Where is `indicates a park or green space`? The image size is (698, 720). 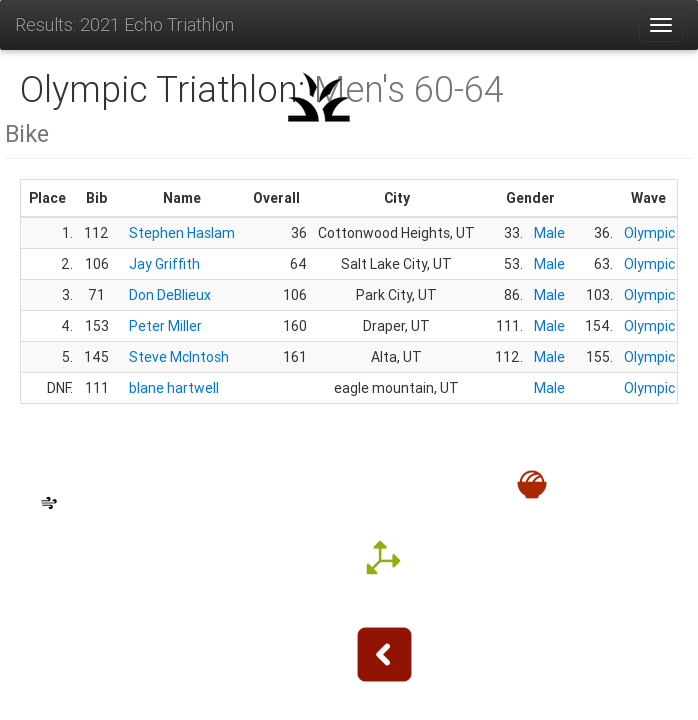 indicates a park or green space is located at coordinates (319, 97).